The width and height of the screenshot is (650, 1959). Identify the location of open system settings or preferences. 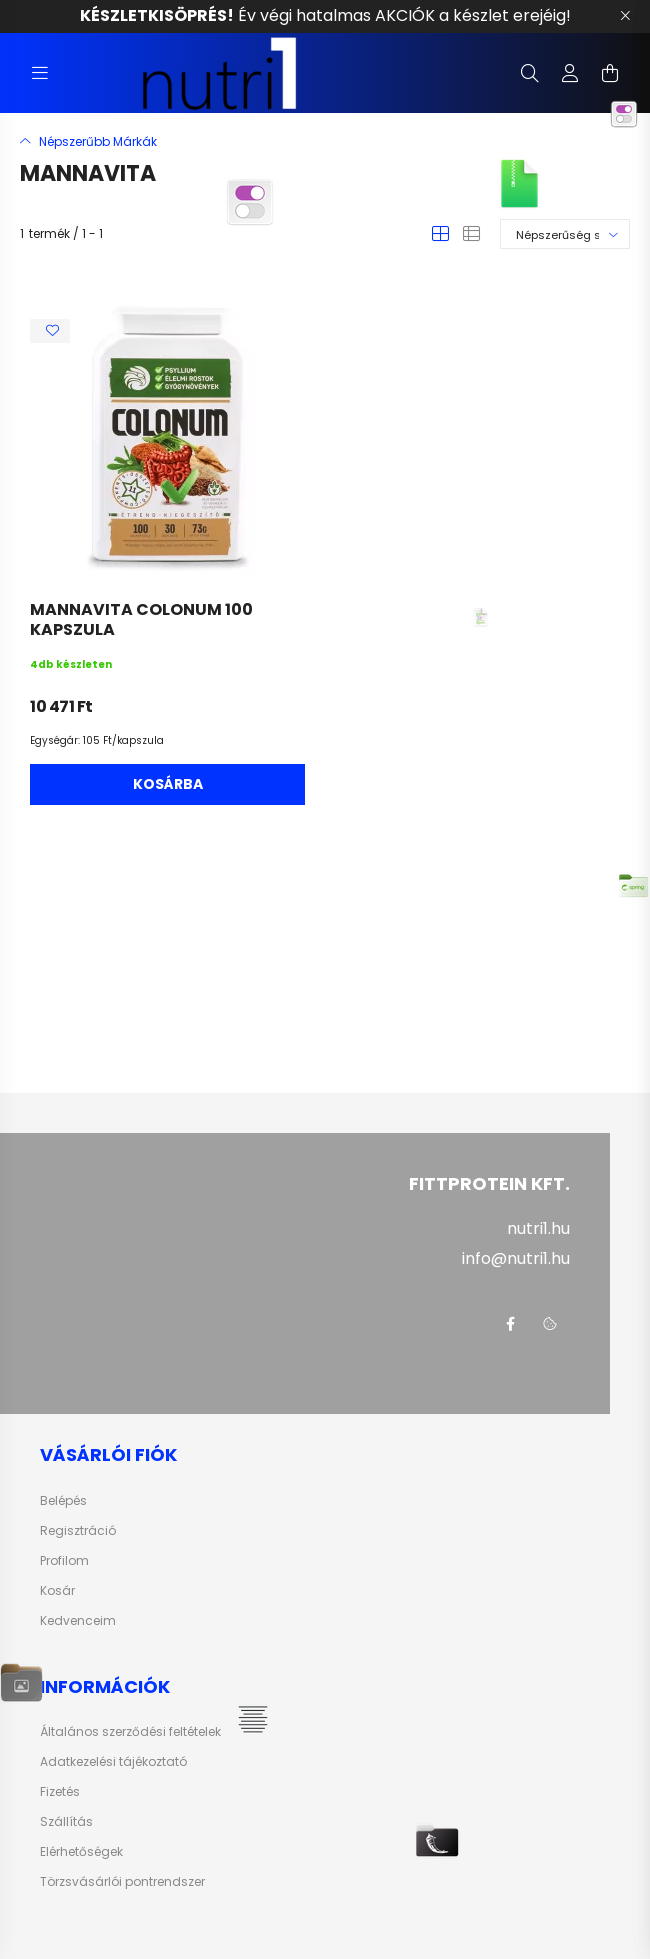
(250, 202).